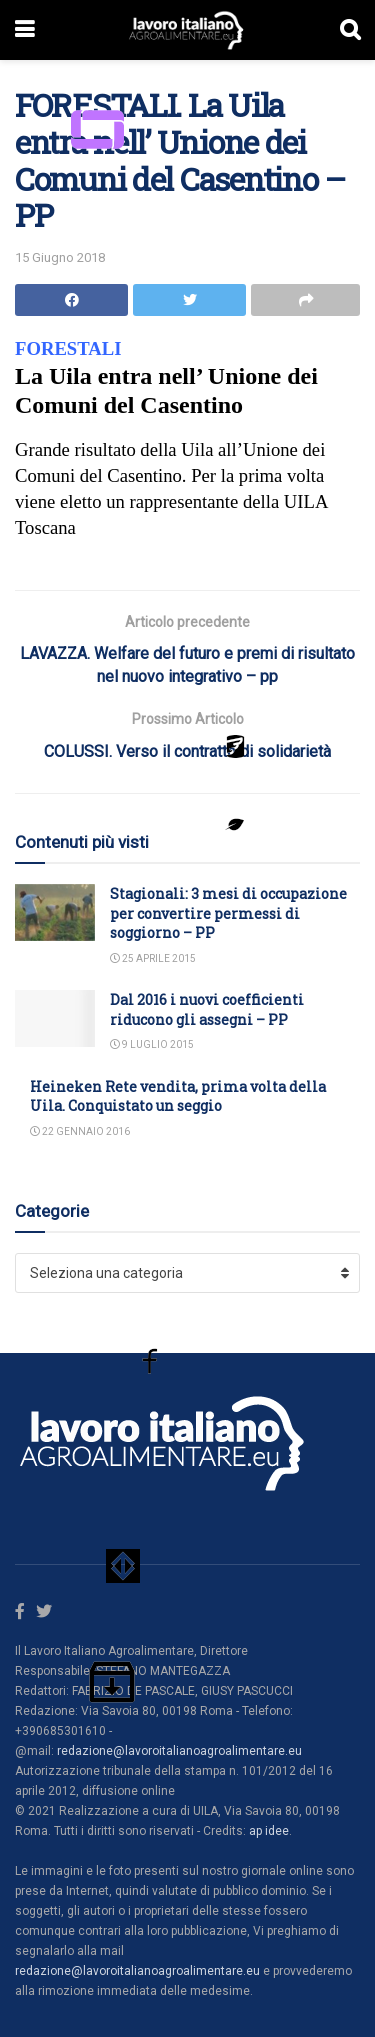 The image size is (375, 2037). What do you see at coordinates (235, 746) in the screenshot?
I see `flyway database migration tool logo` at bounding box center [235, 746].